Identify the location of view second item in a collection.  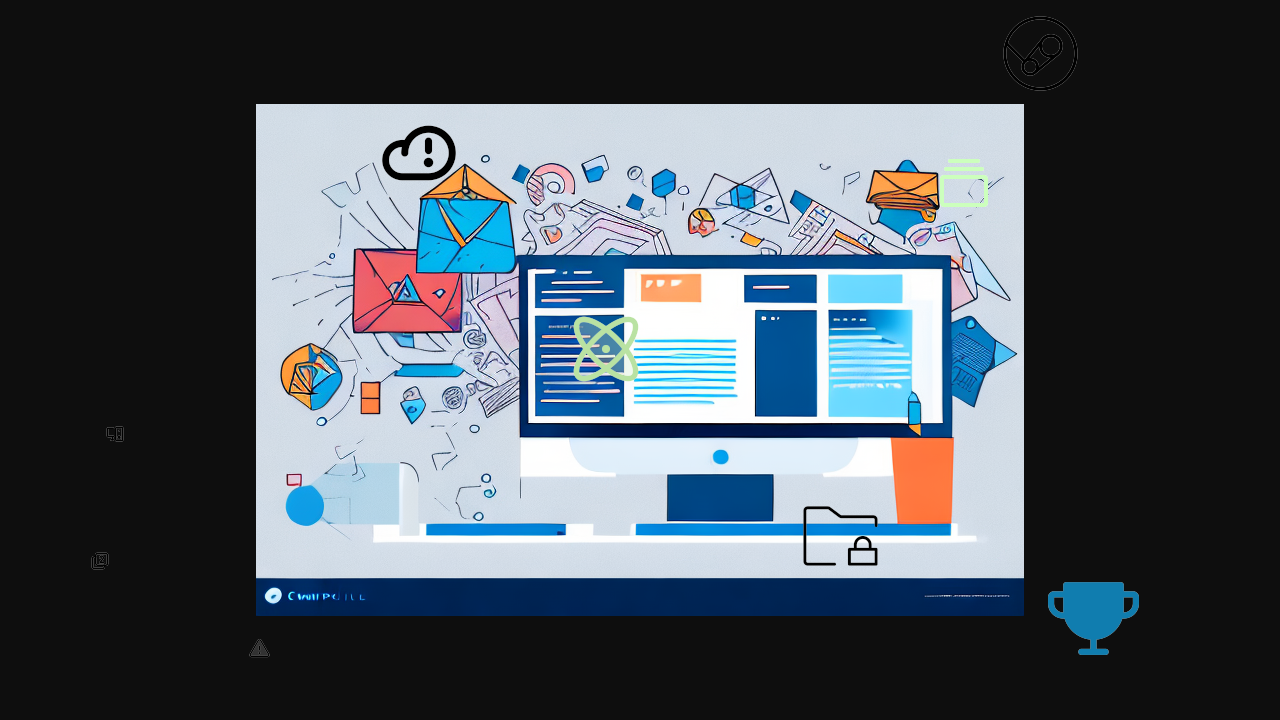
(100, 561).